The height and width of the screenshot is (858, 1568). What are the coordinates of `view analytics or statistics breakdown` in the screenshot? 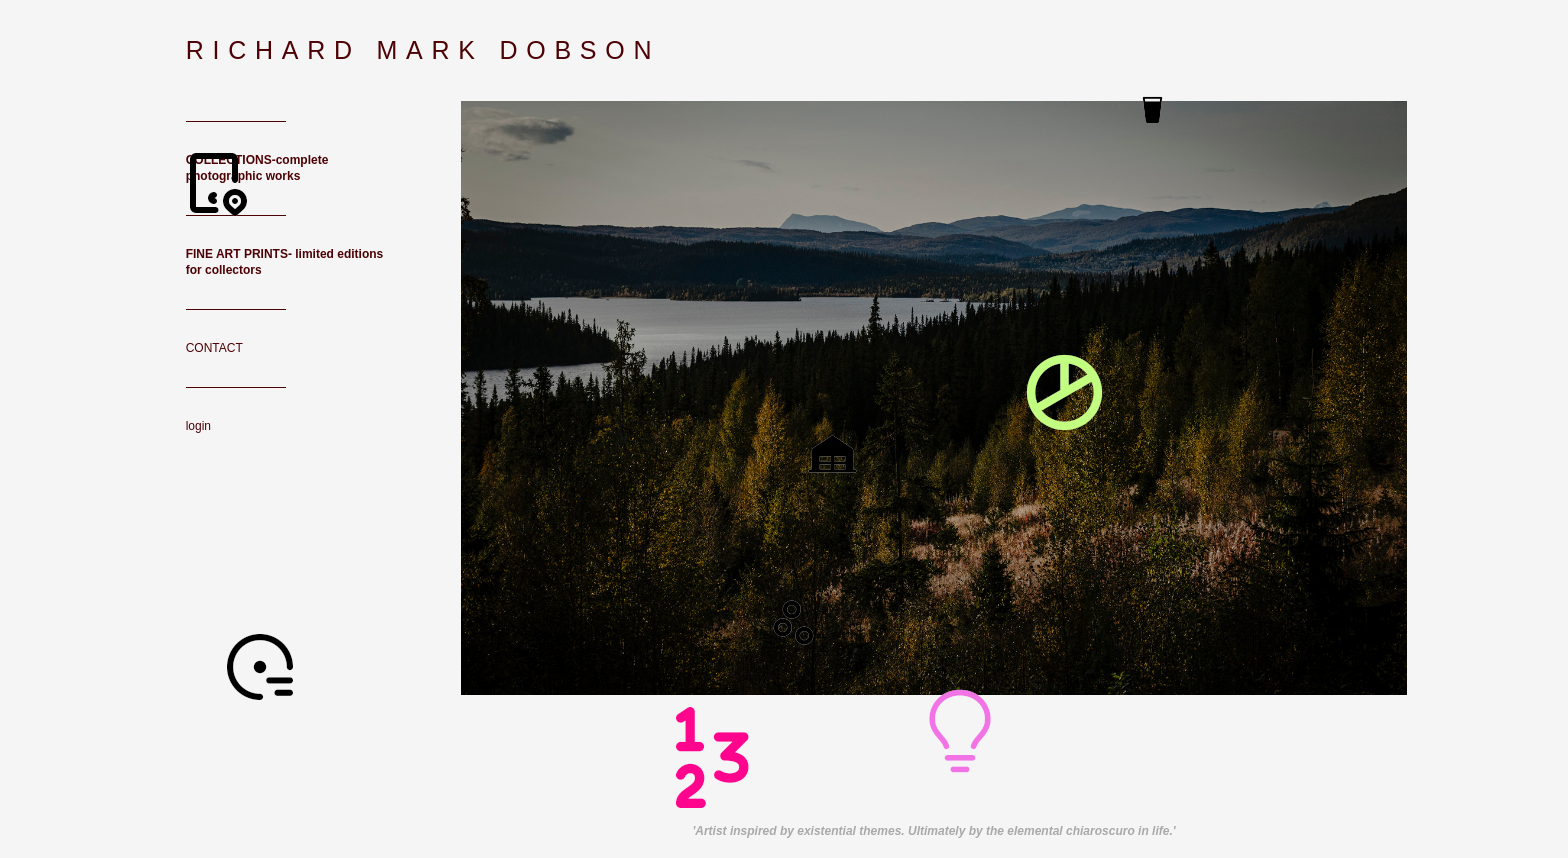 It's located at (1064, 392).